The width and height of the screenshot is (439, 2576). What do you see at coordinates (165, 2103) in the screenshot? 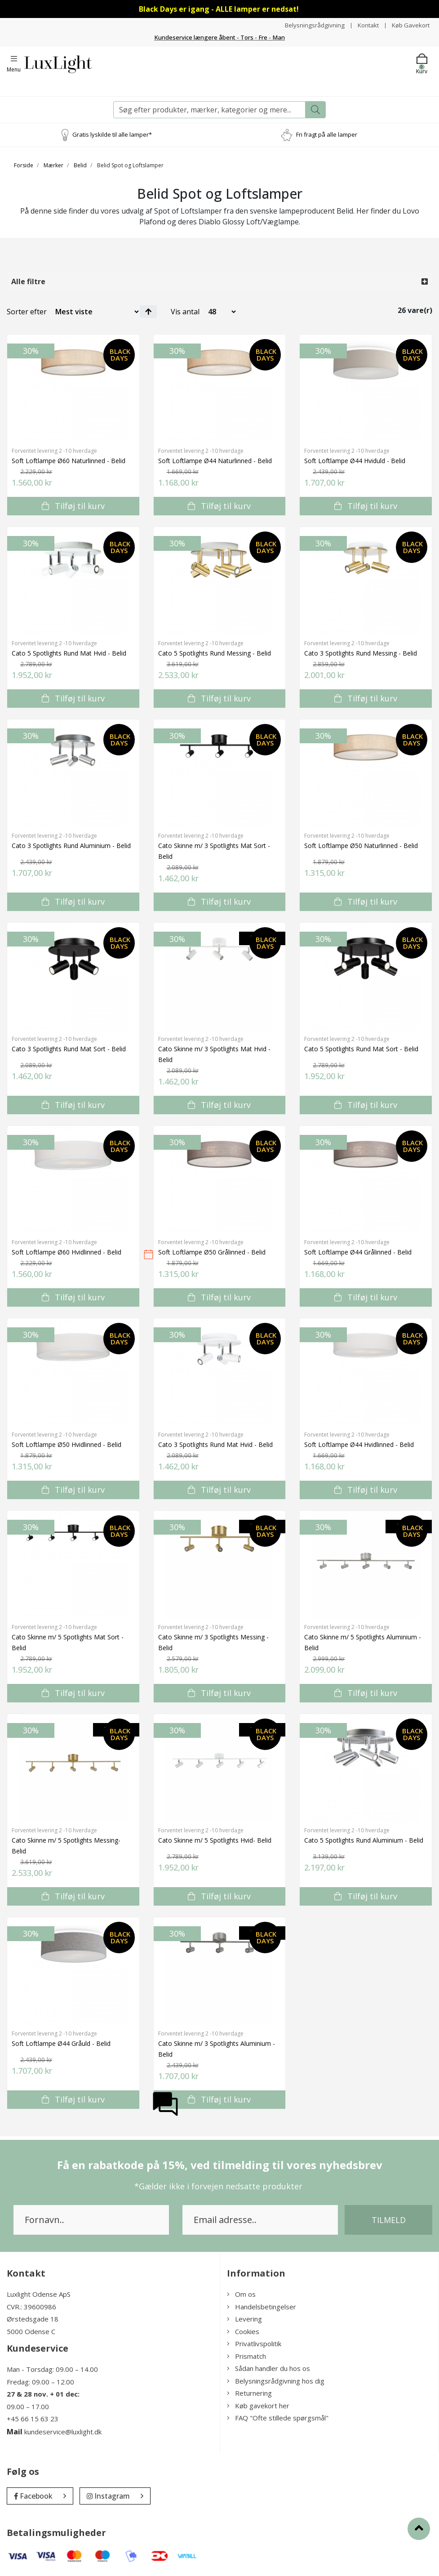
I see `open your conversations` at bounding box center [165, 2103].